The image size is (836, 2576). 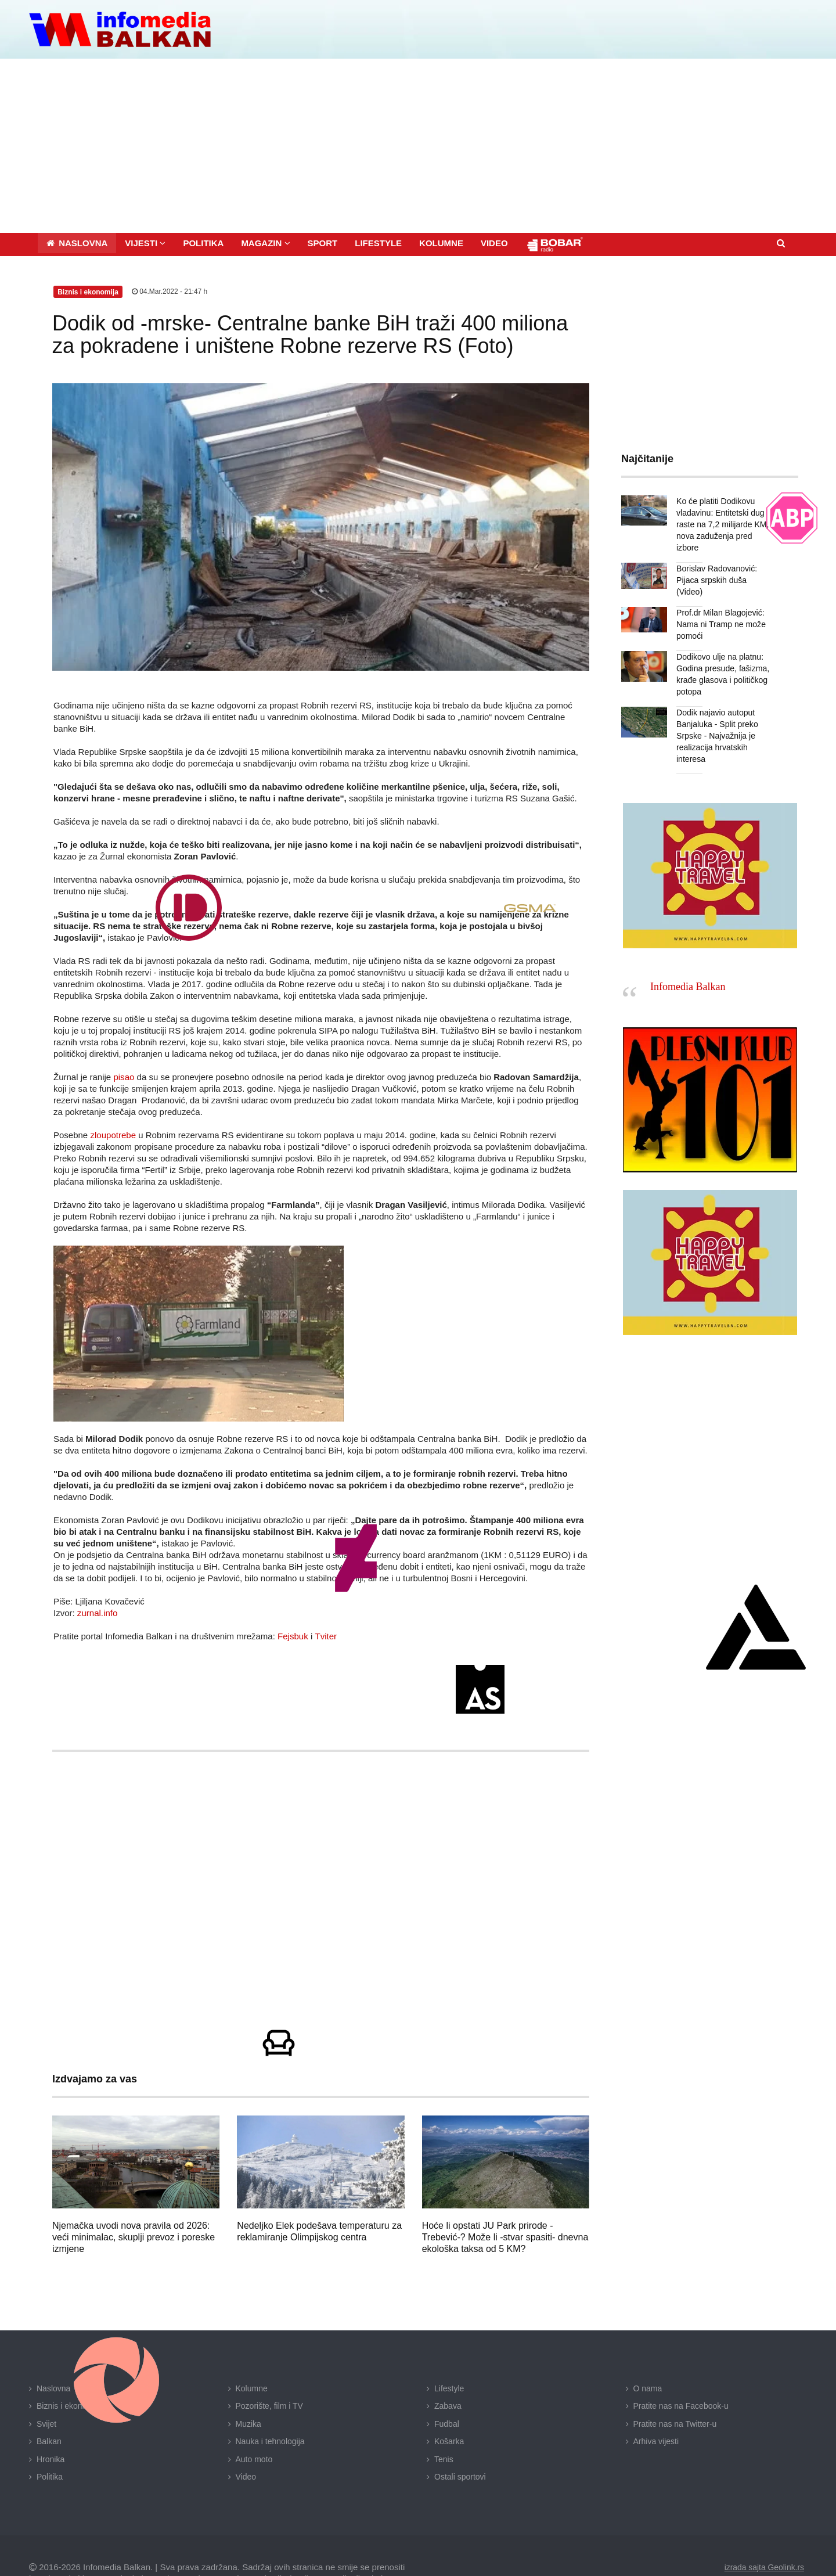 I want to click on appium logo - open source mobile automation testing framework, so click(x=116, y=2380).